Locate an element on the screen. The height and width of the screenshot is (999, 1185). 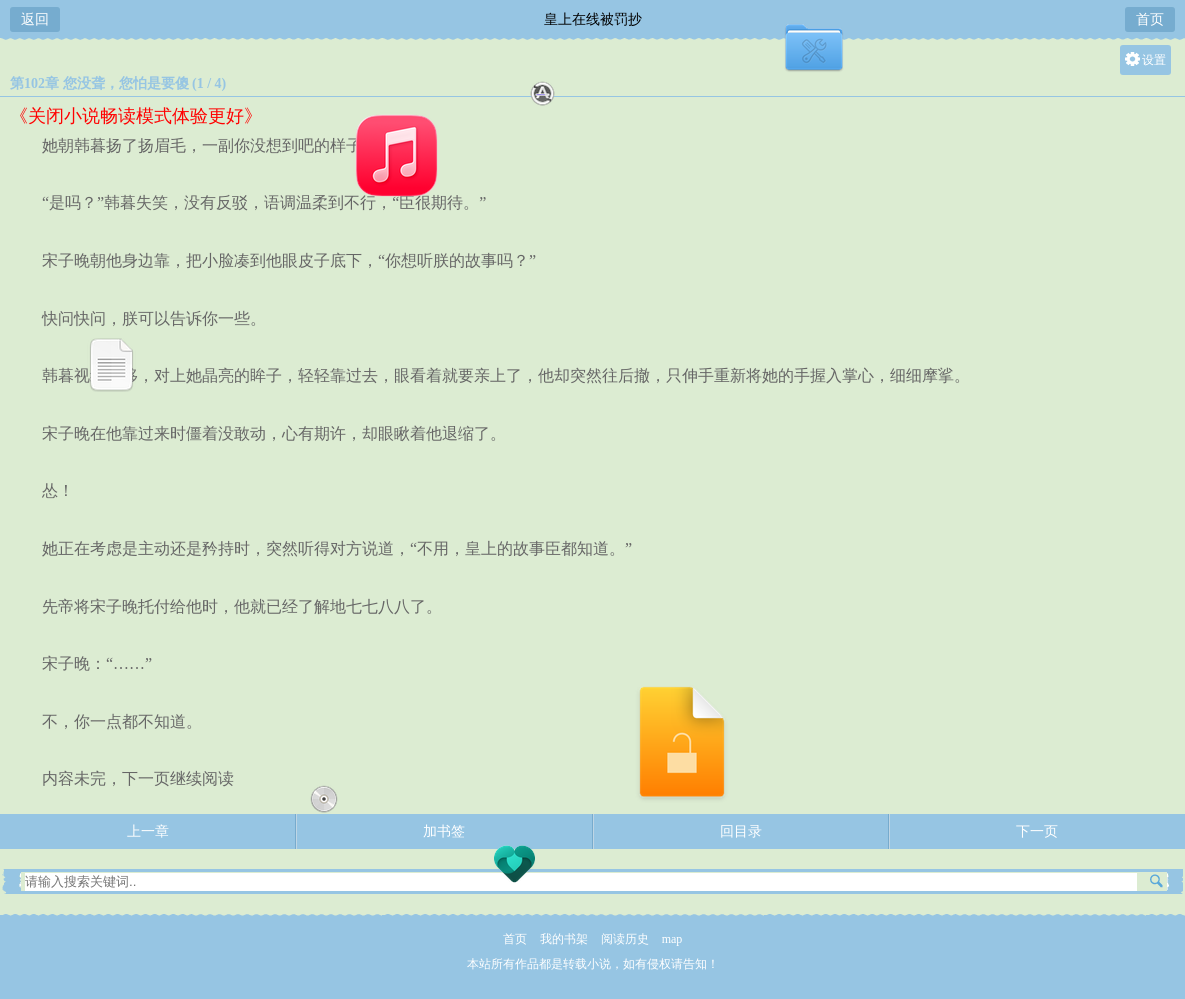
check for available system updates is located at coordinates (542, 93).